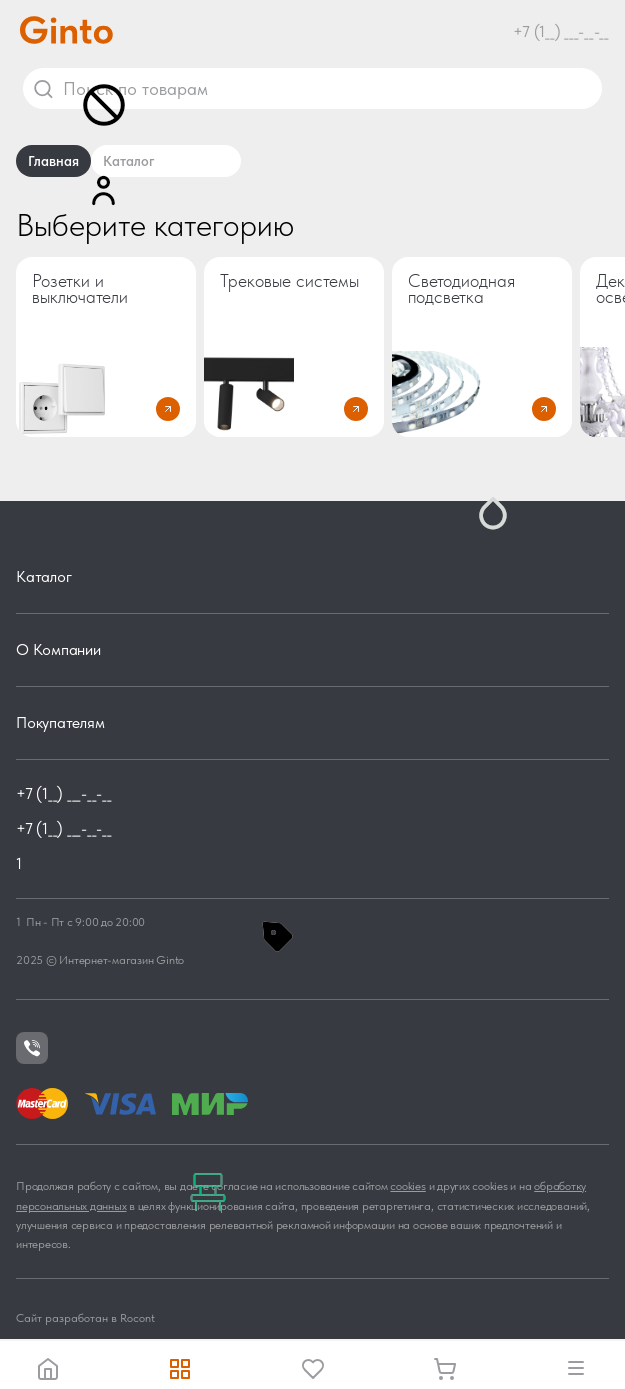  I want to click on view tags or labels, so click(276, 935).